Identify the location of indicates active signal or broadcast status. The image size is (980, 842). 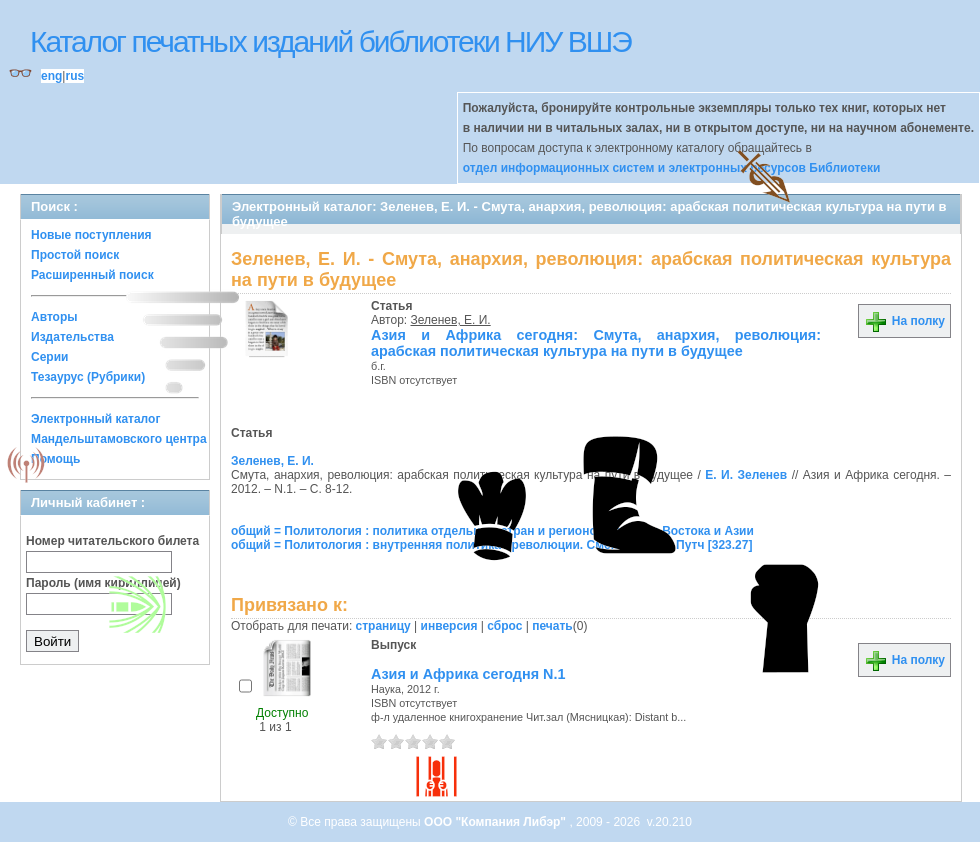
(26, 464).